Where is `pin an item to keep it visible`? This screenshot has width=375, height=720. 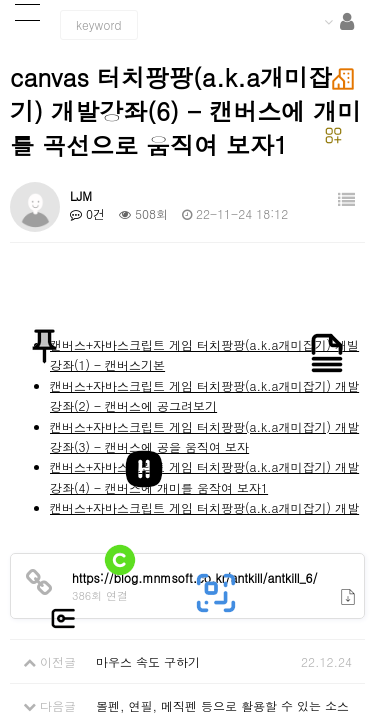
pin an item to keep it visible is located at coordinates (44, 346).